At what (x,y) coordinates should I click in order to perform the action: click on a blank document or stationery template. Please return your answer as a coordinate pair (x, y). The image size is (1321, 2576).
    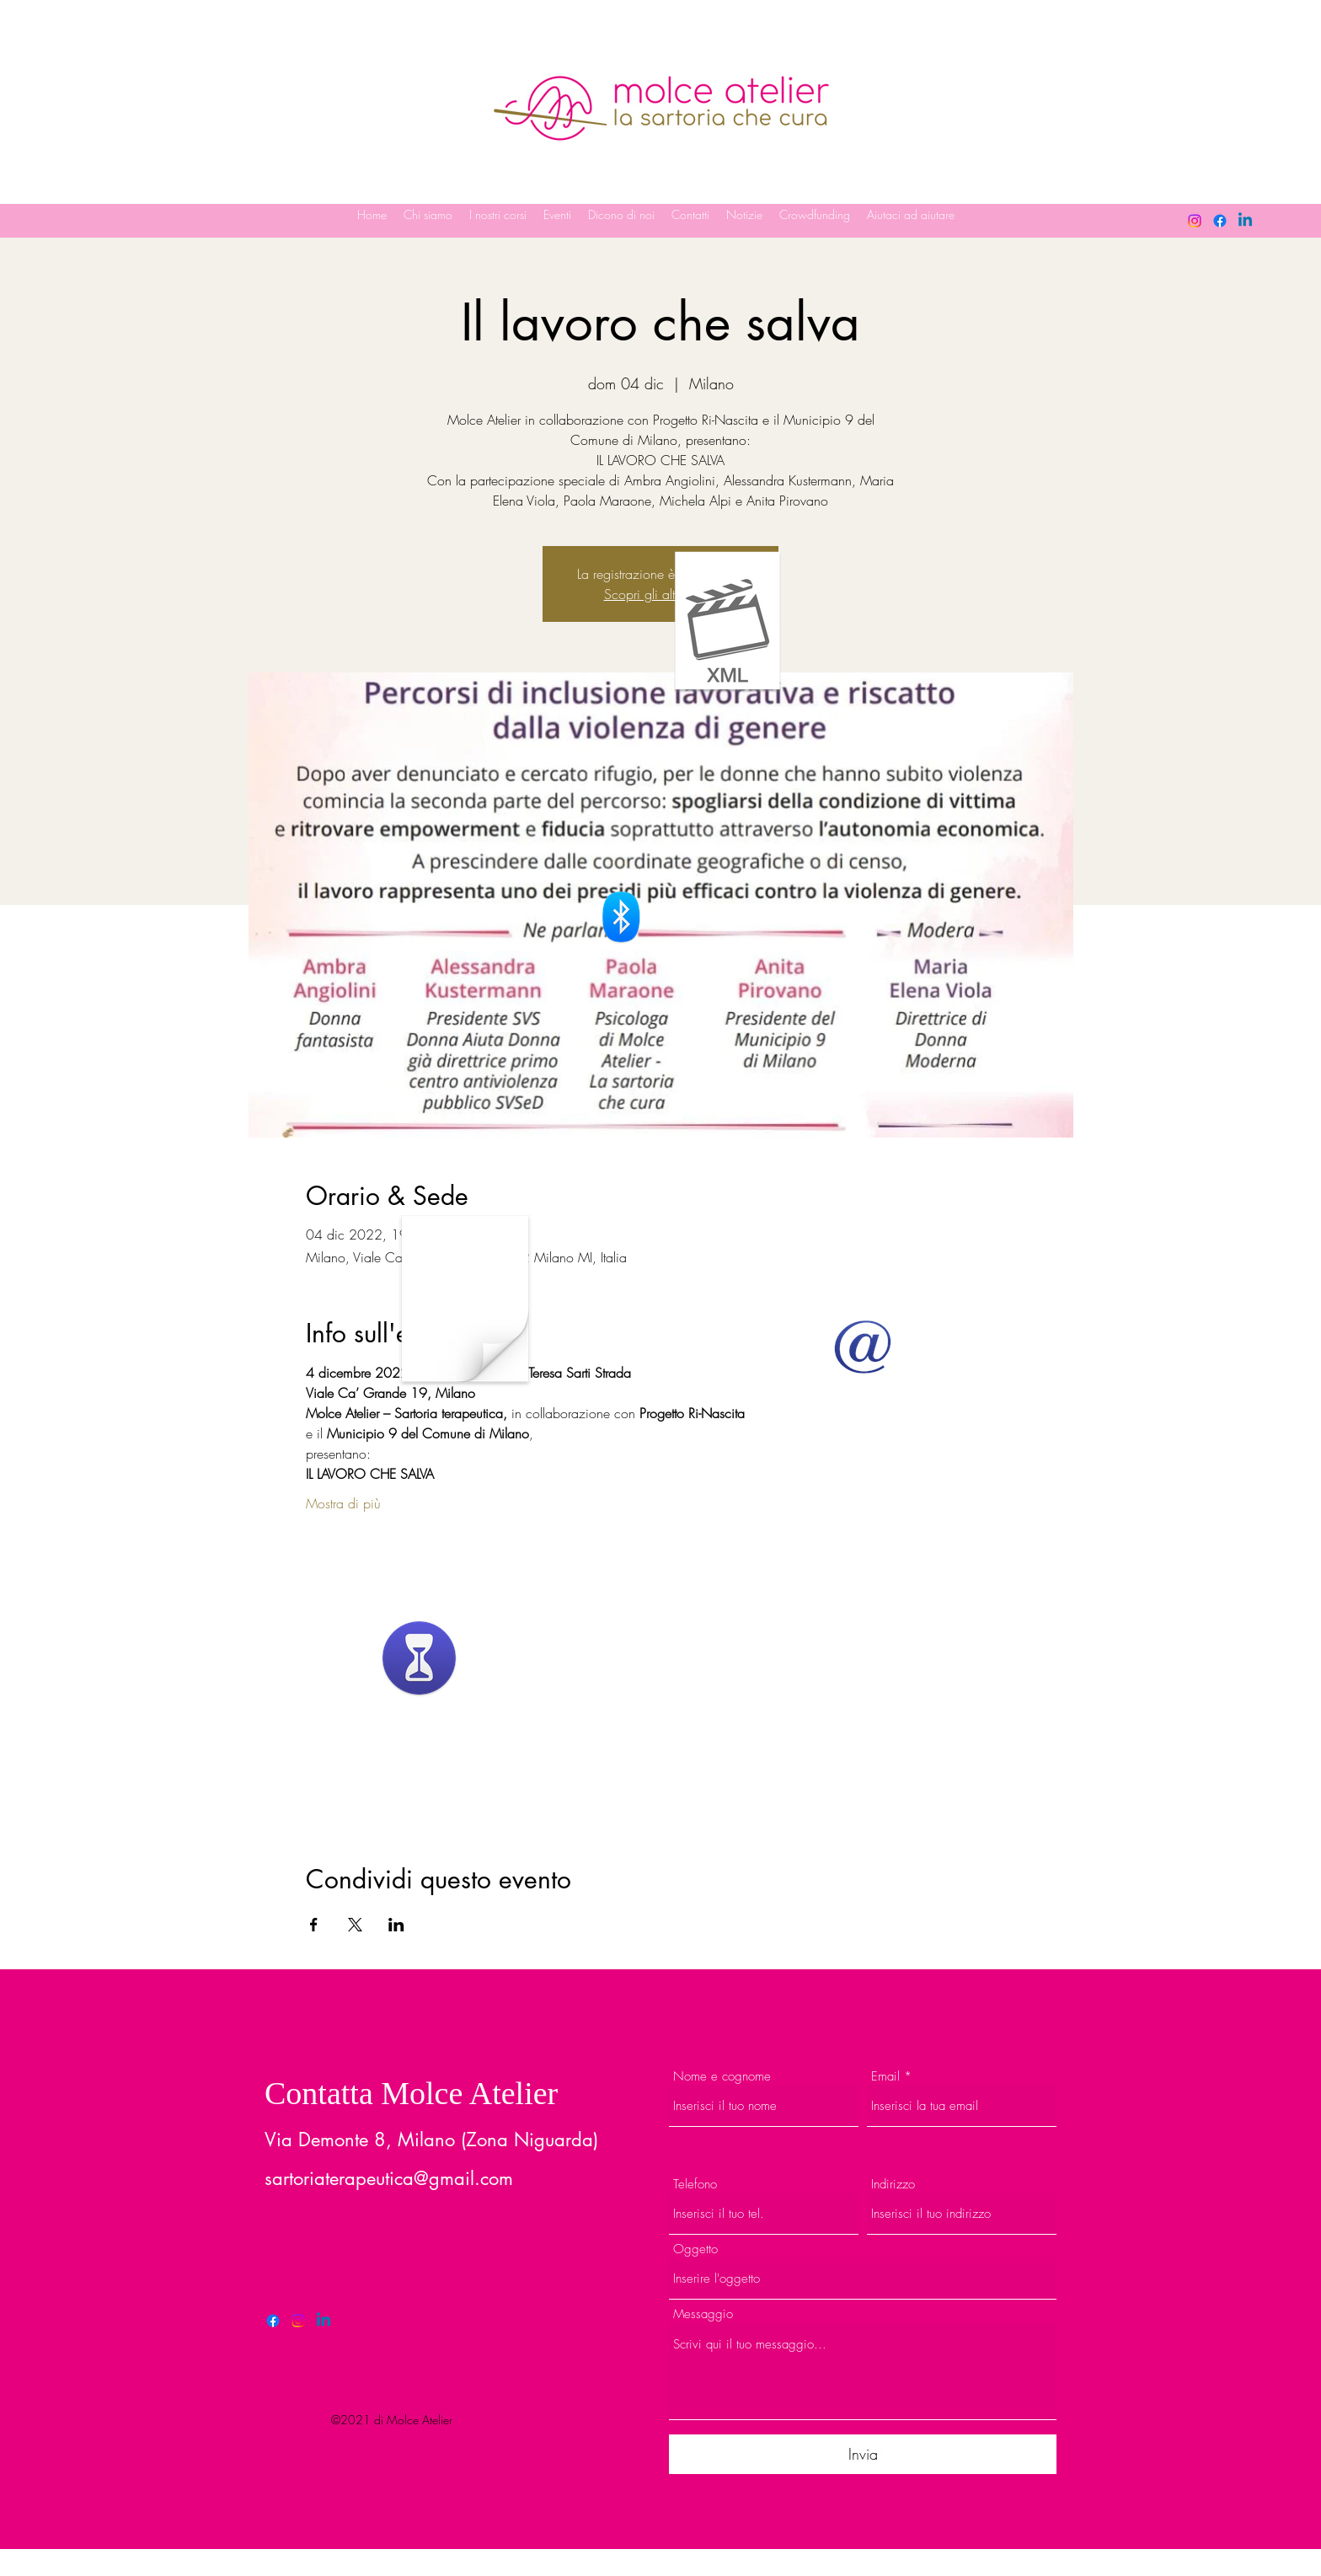
    Looking at the image, I should click on (465, 1303).